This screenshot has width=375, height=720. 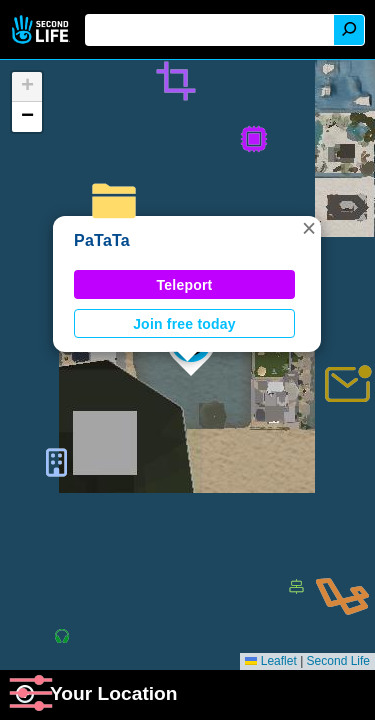 I want to click on open folder to view files, so click(x=114, y=201).